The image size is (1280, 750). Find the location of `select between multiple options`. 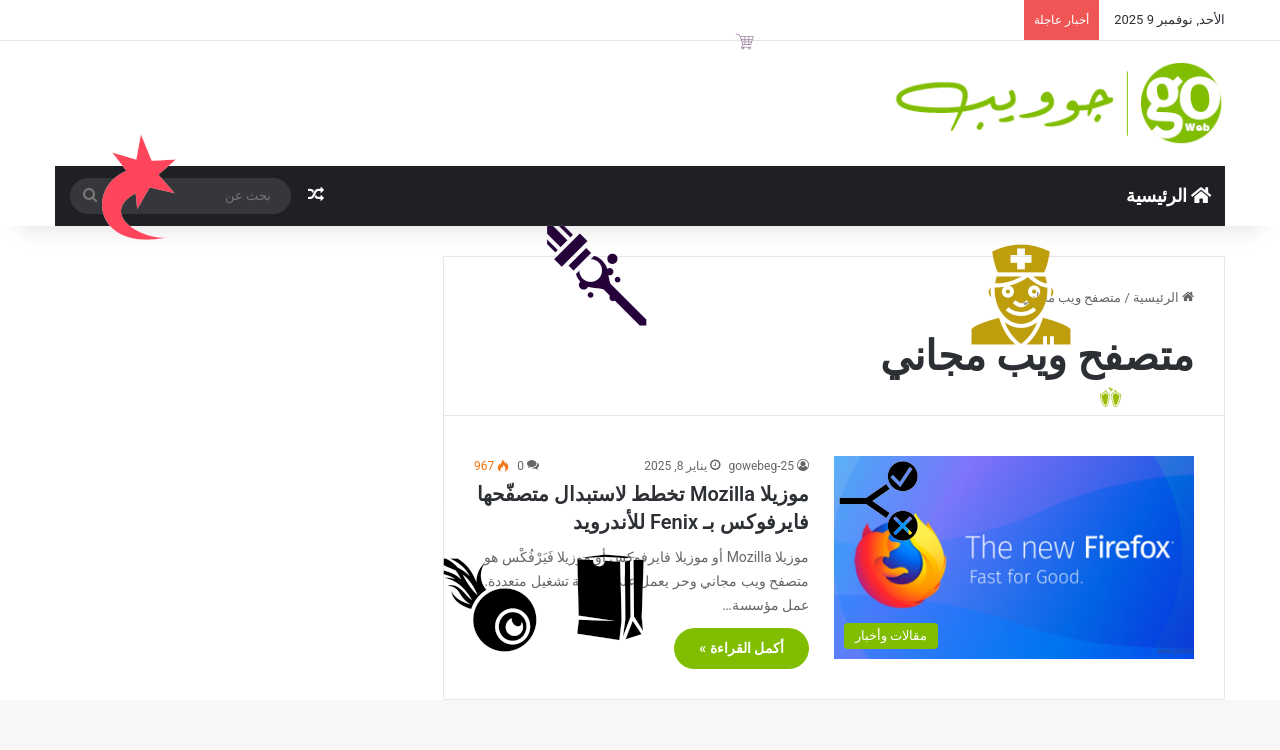

select between multiple options is located at coordinates (878, 501).